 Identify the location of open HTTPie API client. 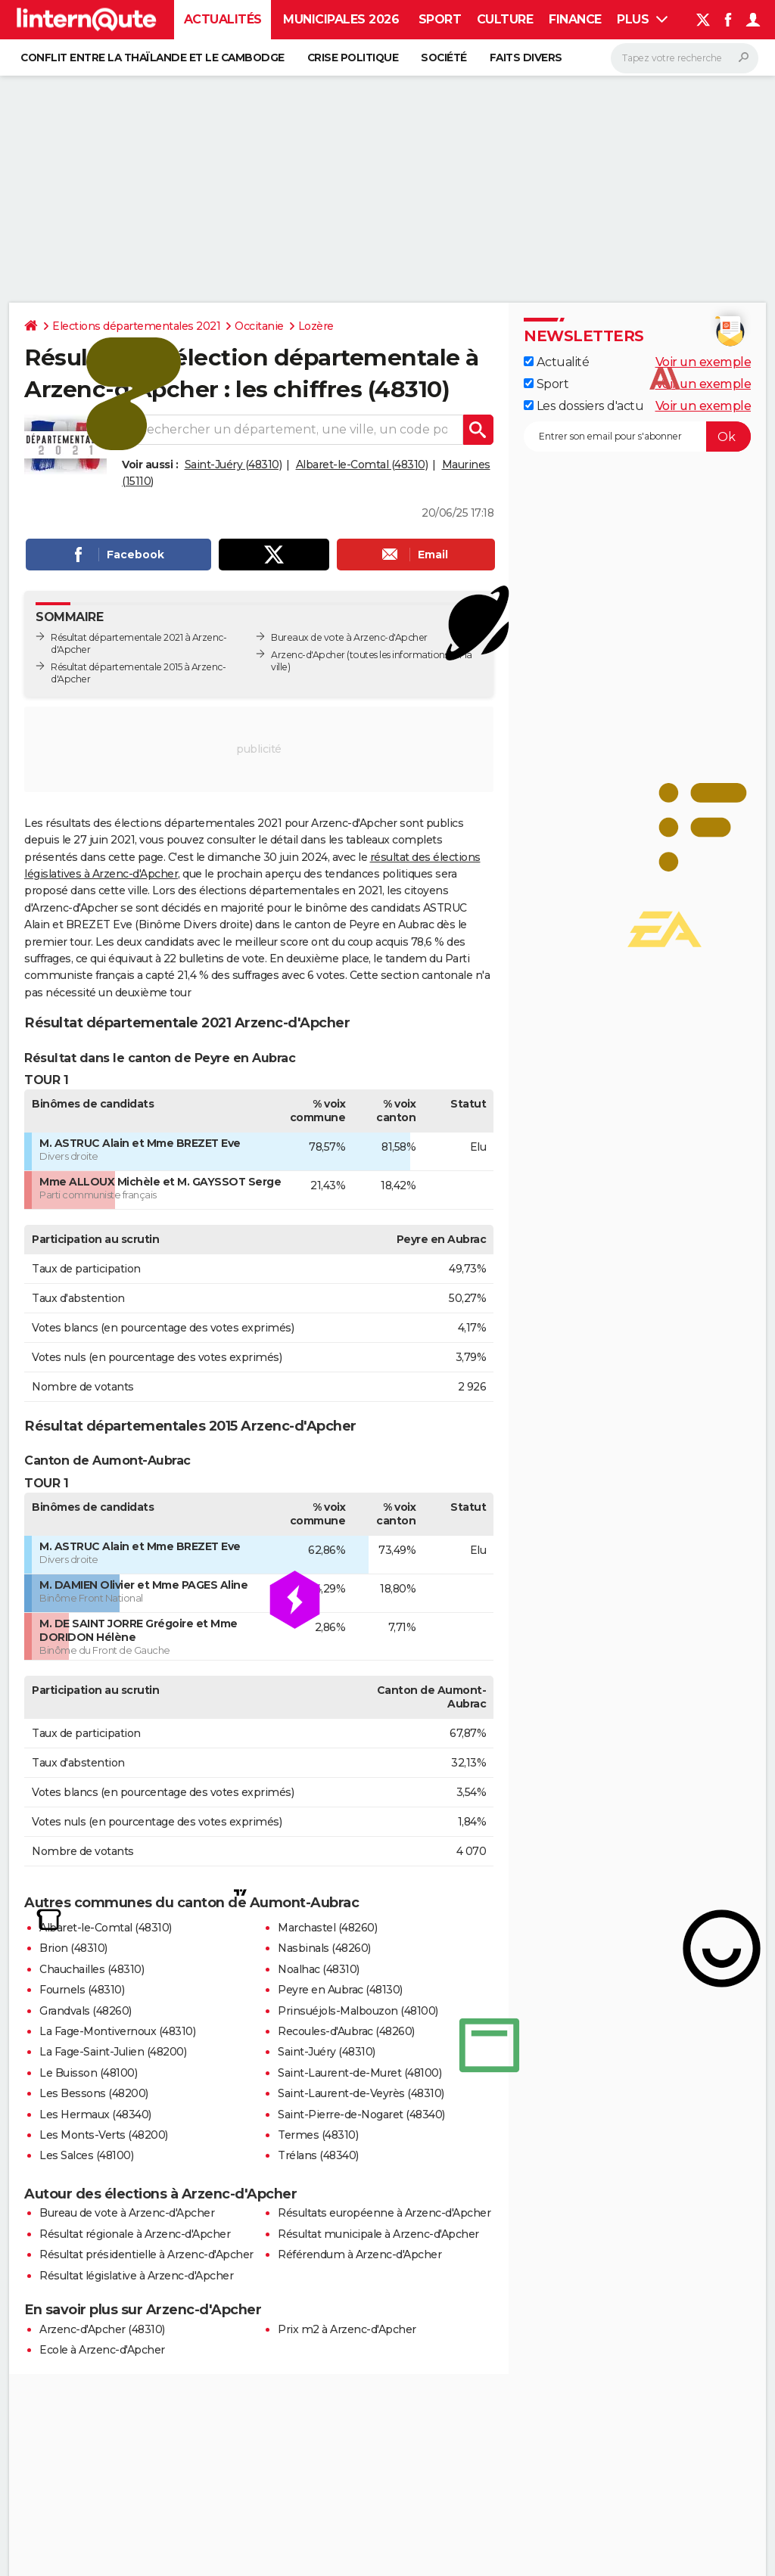
(133, 393).